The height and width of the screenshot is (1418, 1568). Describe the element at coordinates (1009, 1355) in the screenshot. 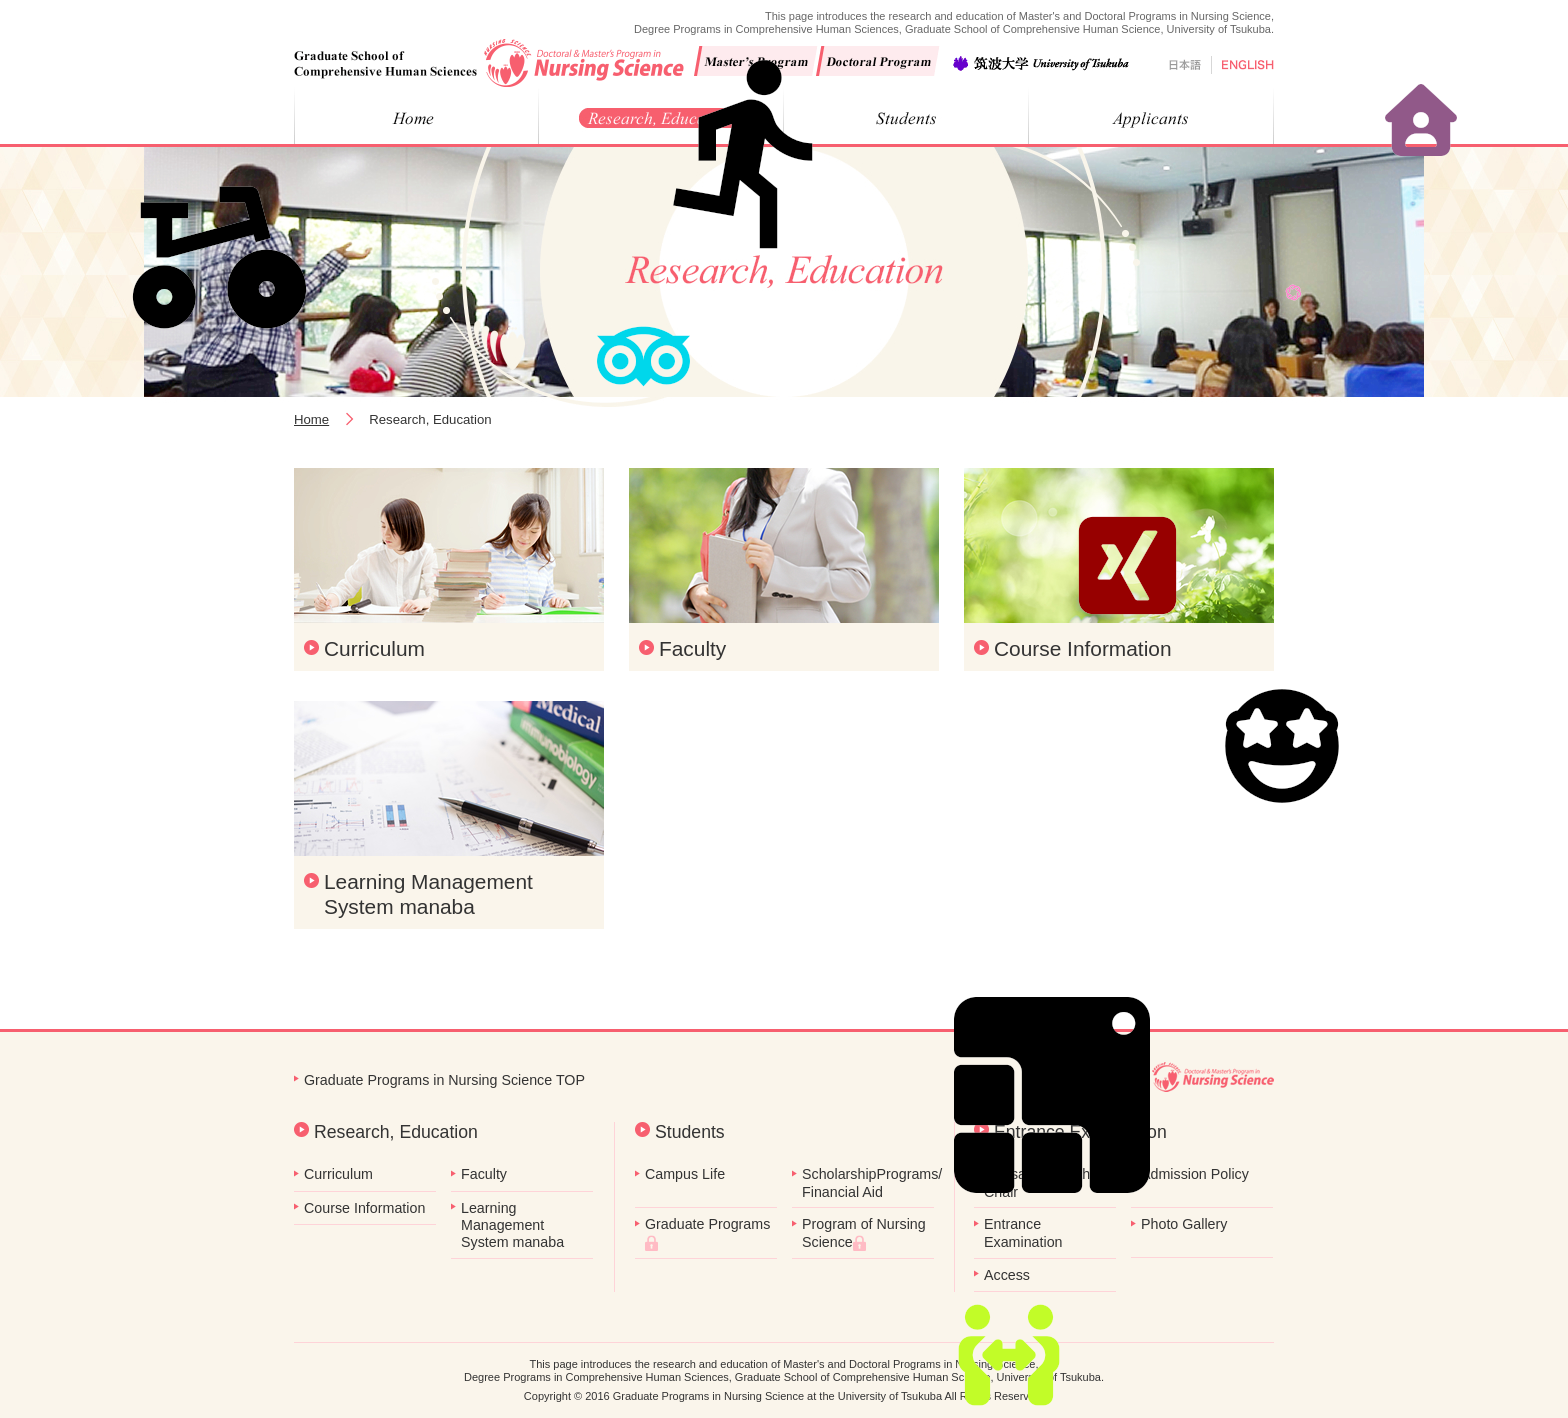

I see `manage user connections or relationships` at that location.